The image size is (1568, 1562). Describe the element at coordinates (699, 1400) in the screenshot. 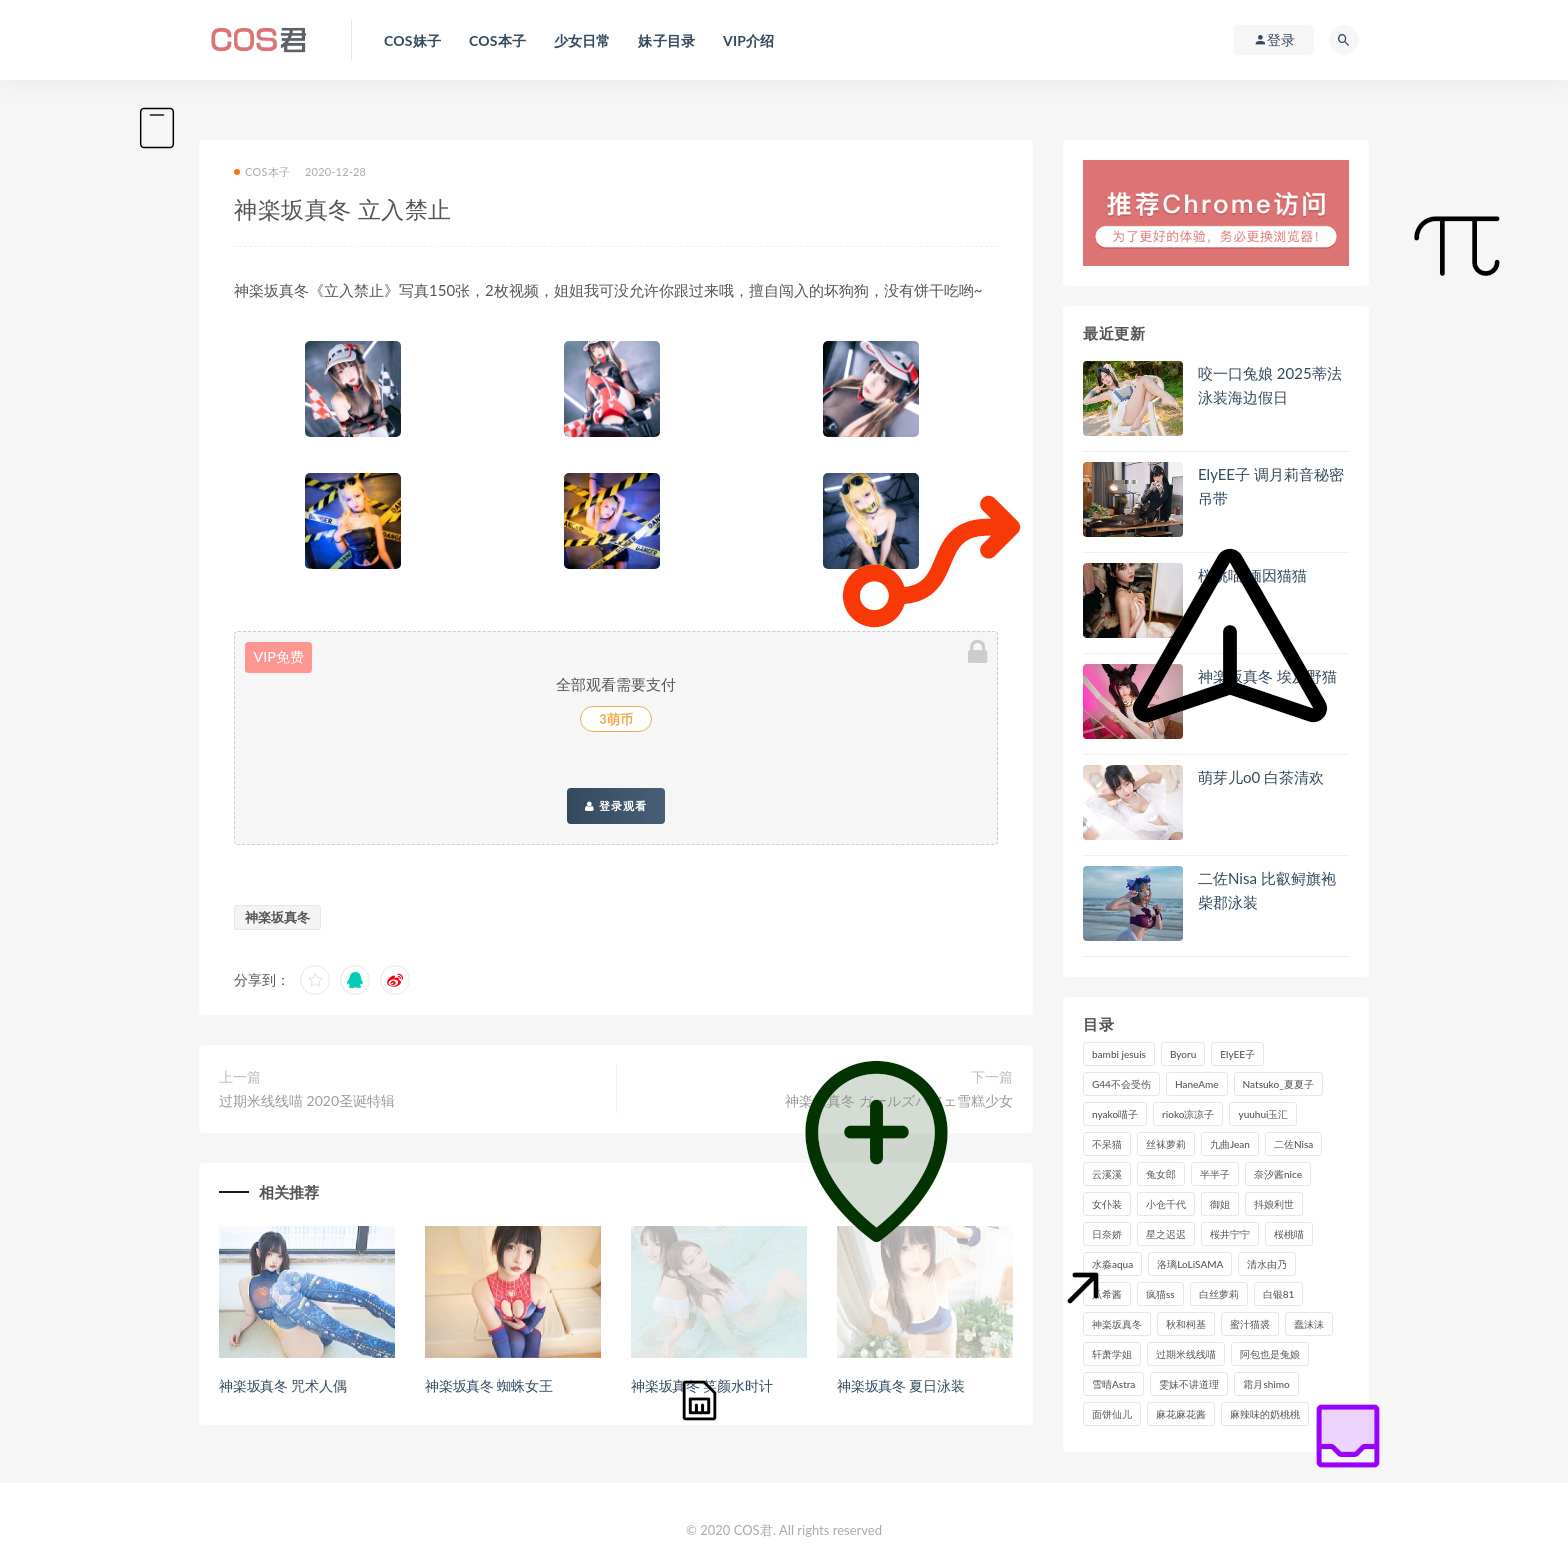

I see `manage sim card settings` at that location.